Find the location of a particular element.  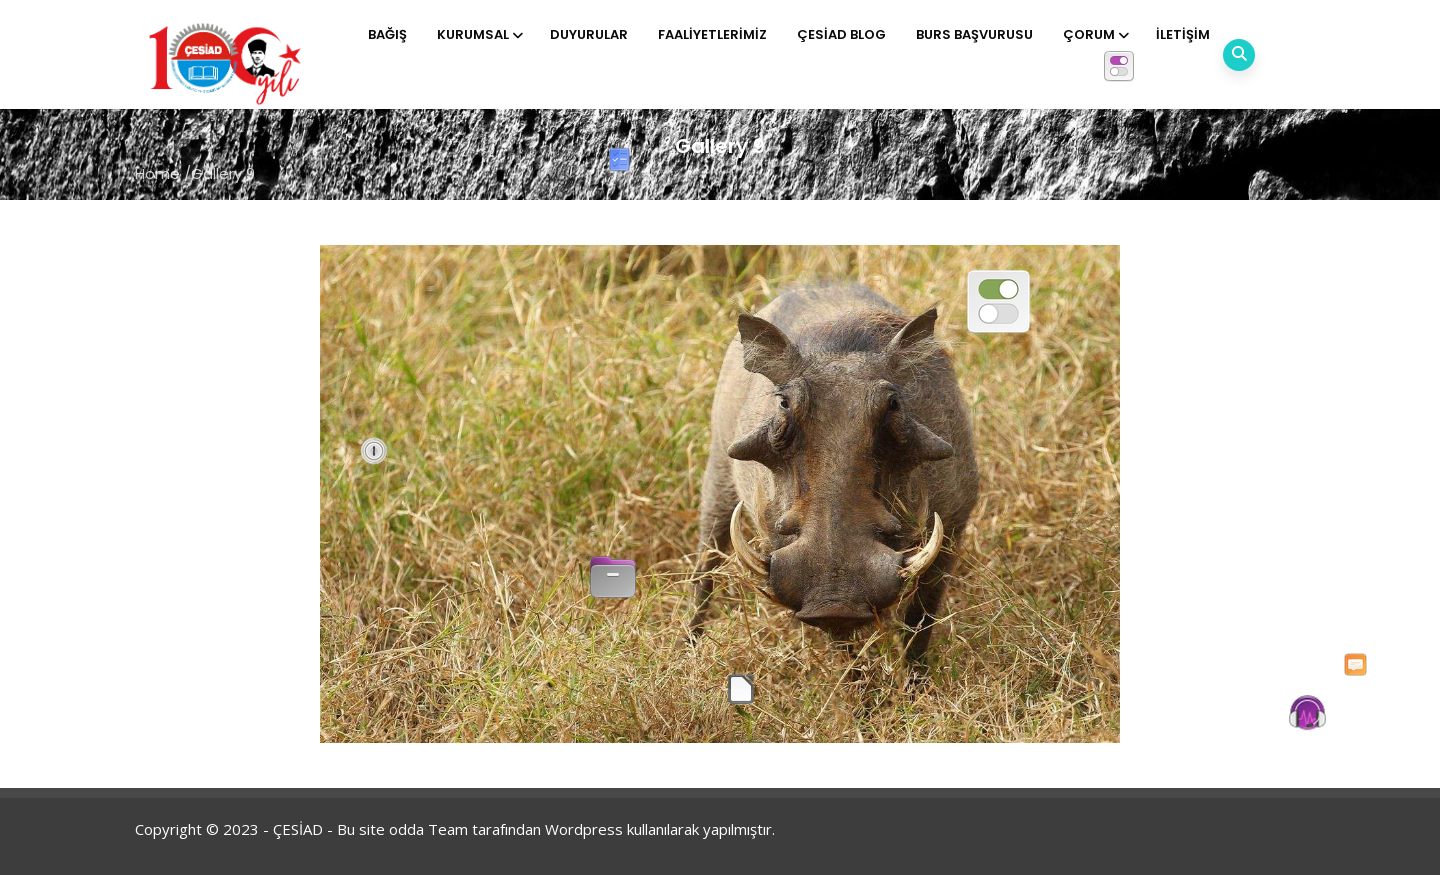

open the file manager application is located at coordinates (613, 577).